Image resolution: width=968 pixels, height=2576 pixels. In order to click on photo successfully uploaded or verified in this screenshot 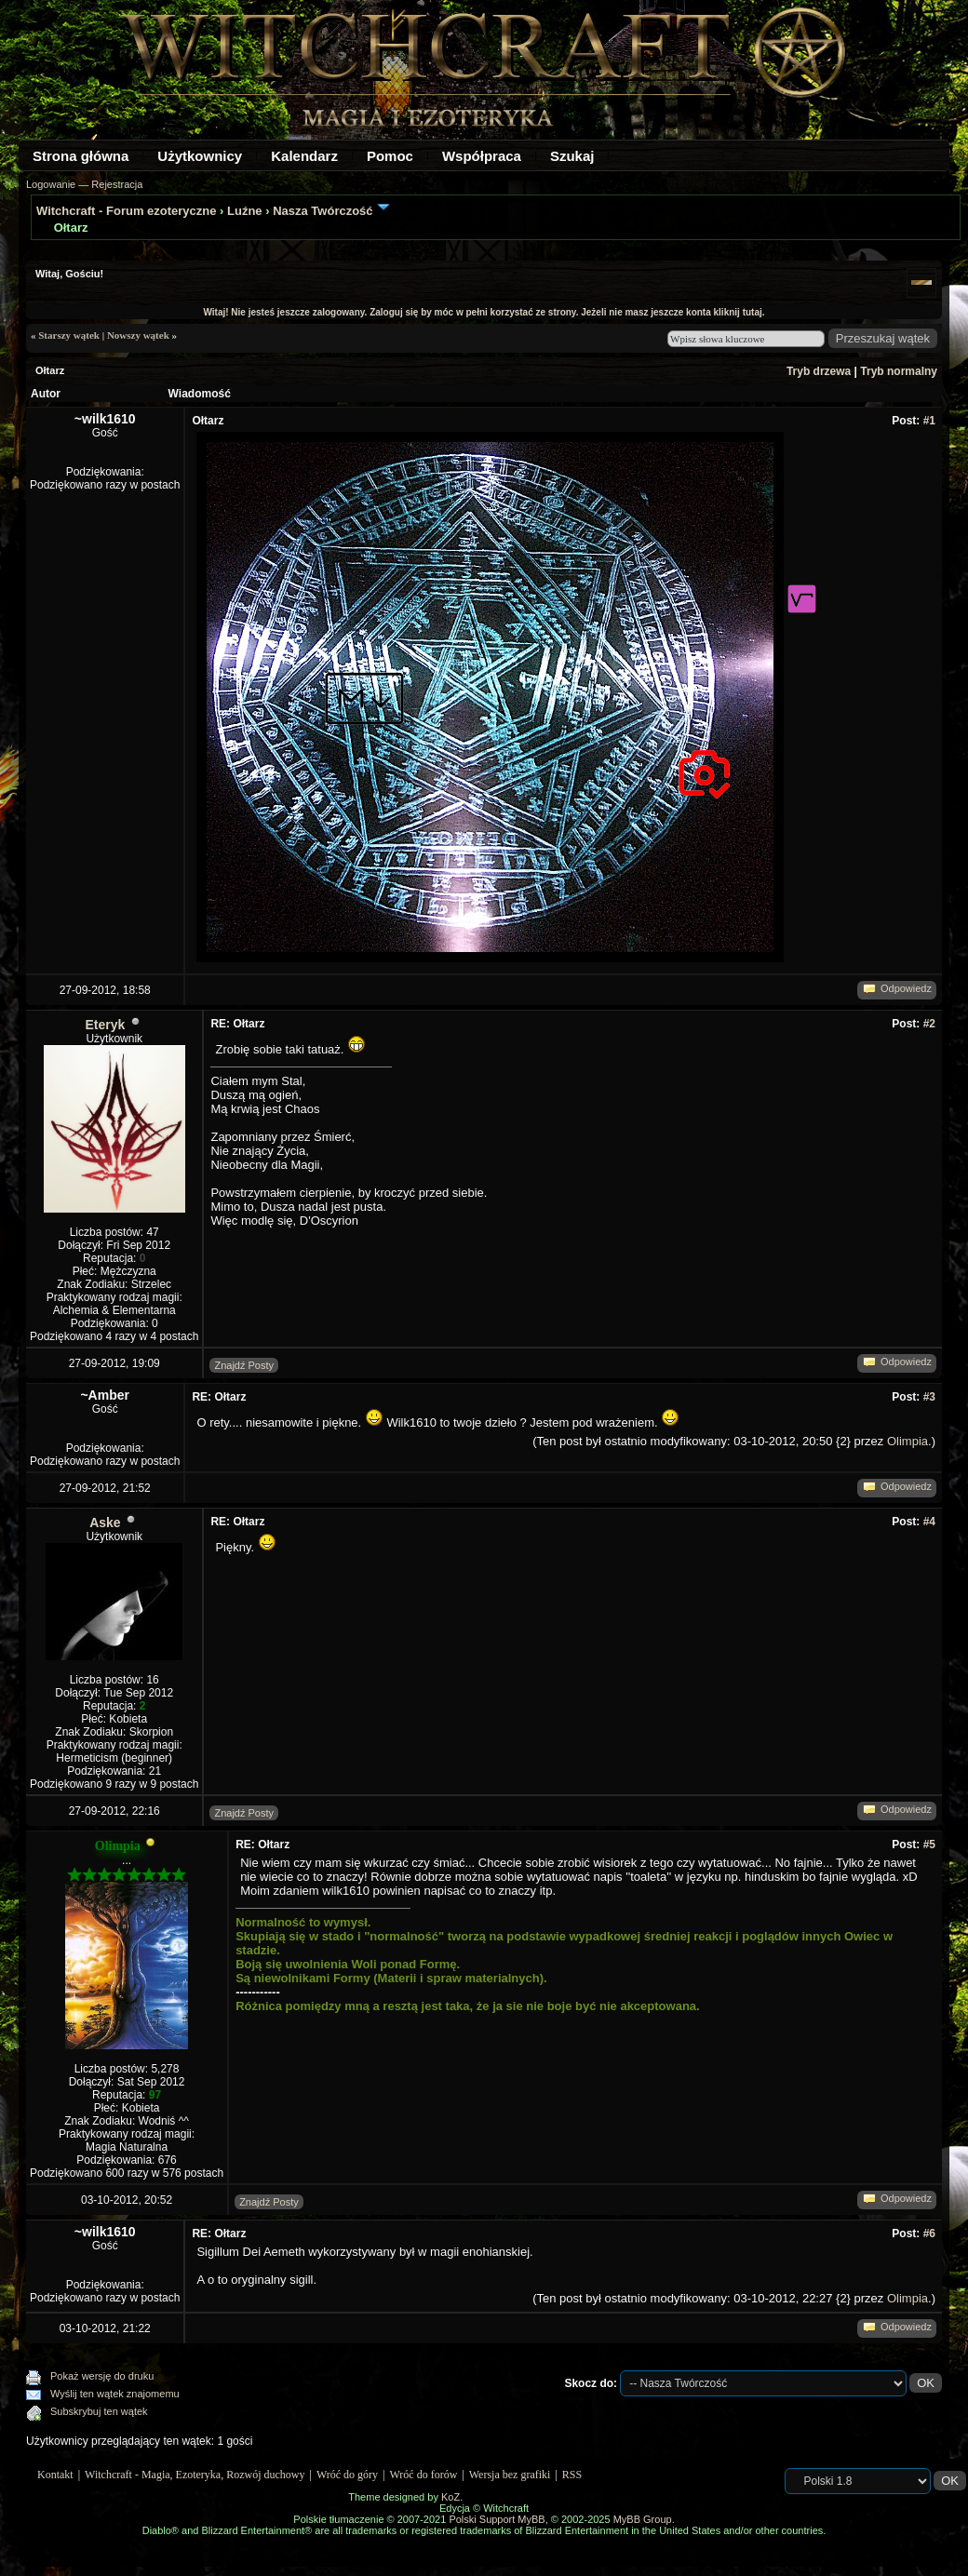, I will do `click(704, 772)`.